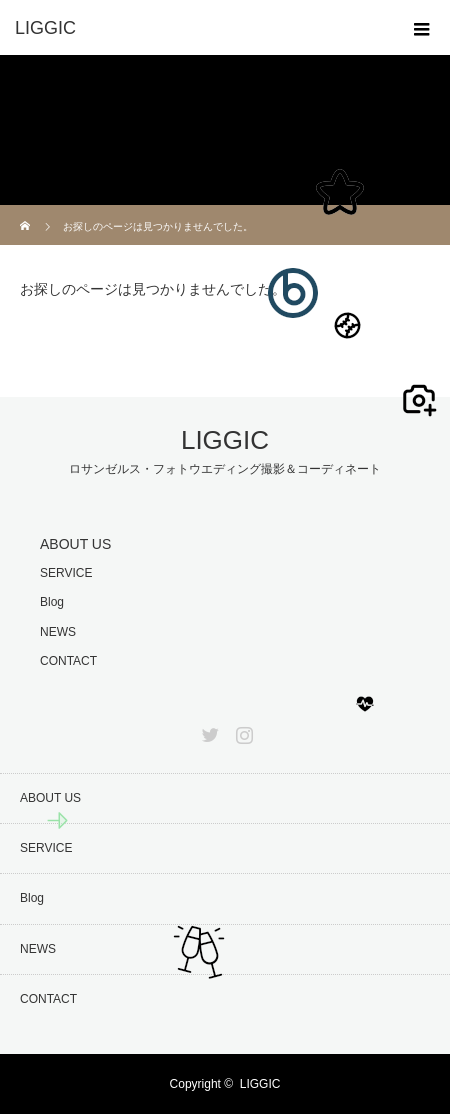 This screenshot has height=1114, width=450. What do you see at coordinates (57, 820) in the screenshot?
I see `navigate to the next item or page` at bounding box center [57, 820].